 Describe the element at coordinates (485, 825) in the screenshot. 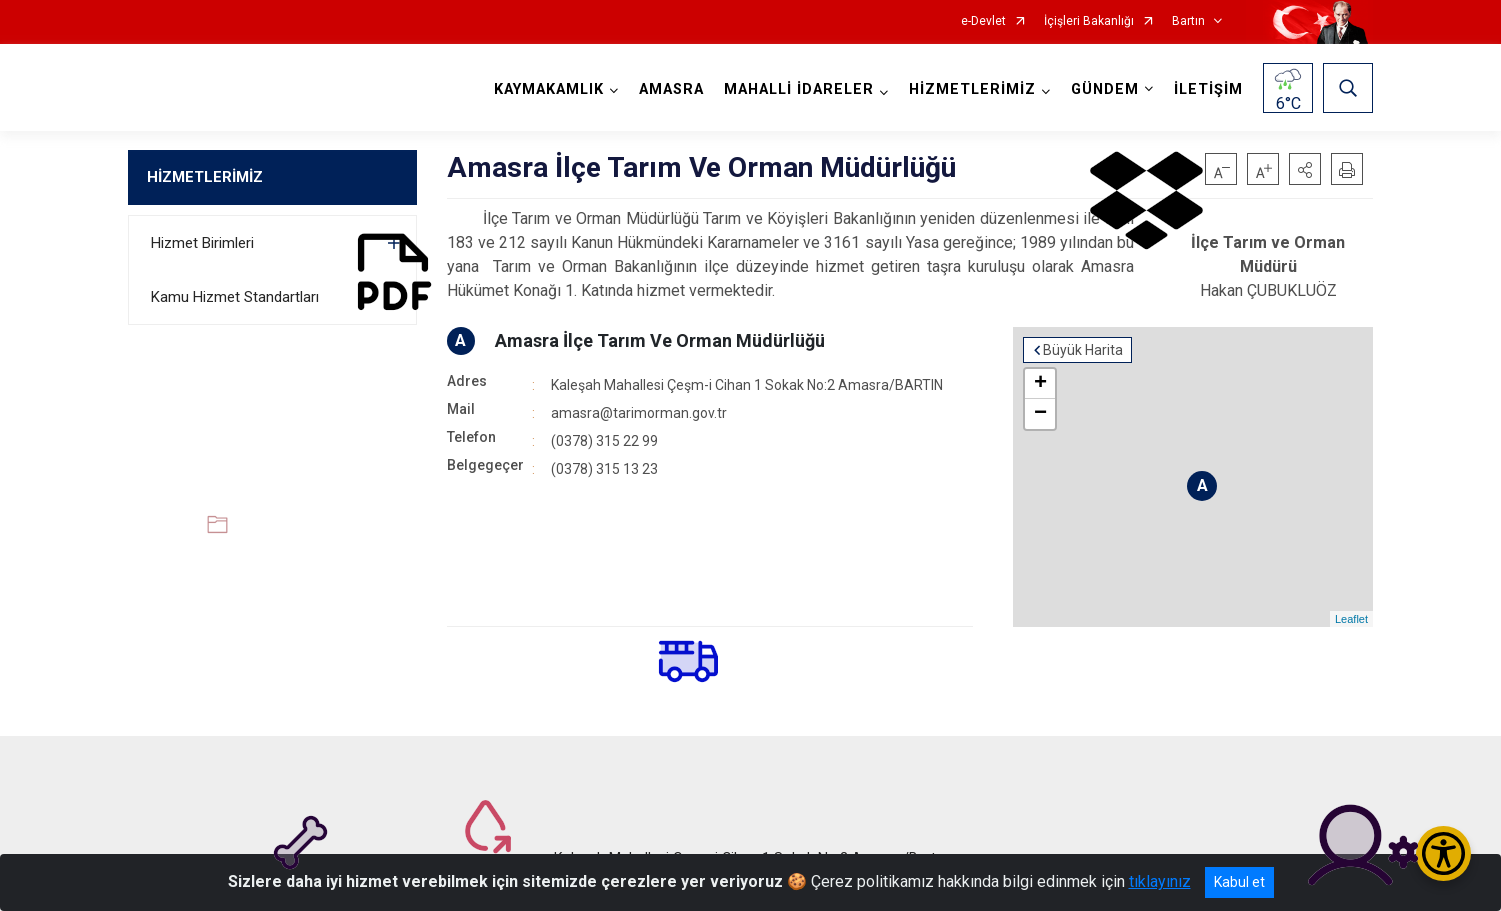

I see `share water usage or hydration data` at that location.